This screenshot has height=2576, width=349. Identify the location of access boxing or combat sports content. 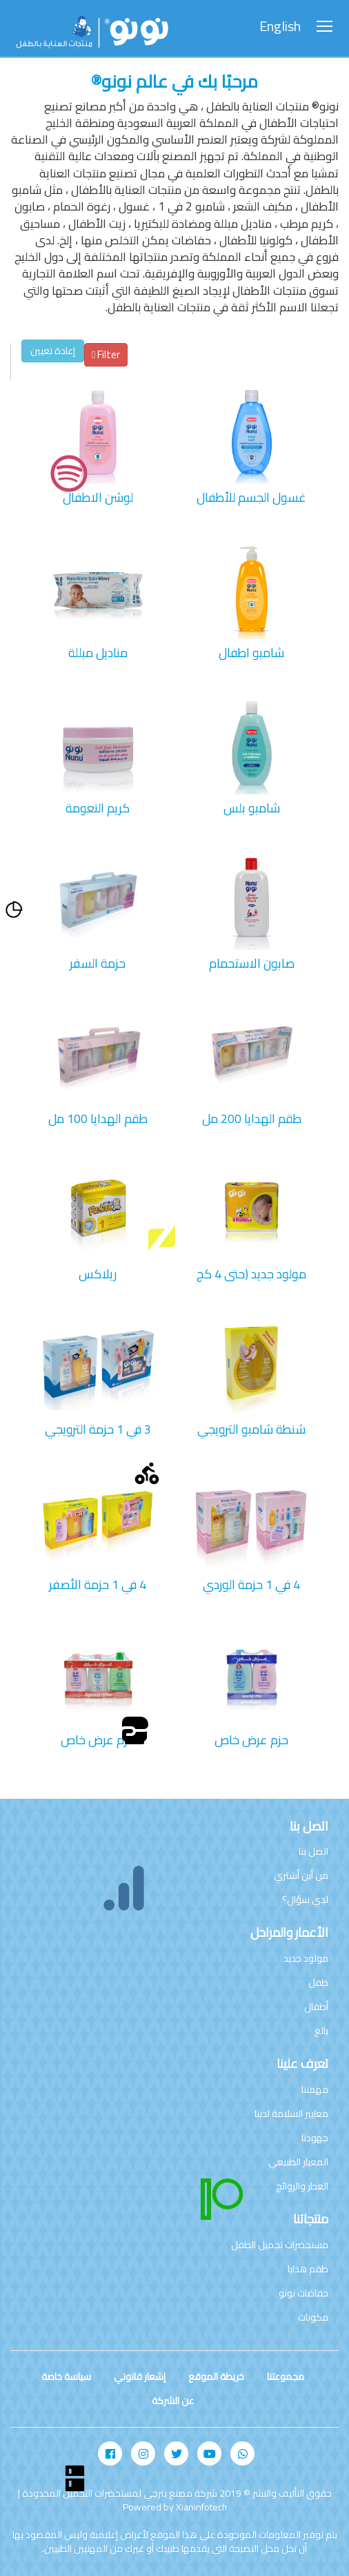
(134, 1730).